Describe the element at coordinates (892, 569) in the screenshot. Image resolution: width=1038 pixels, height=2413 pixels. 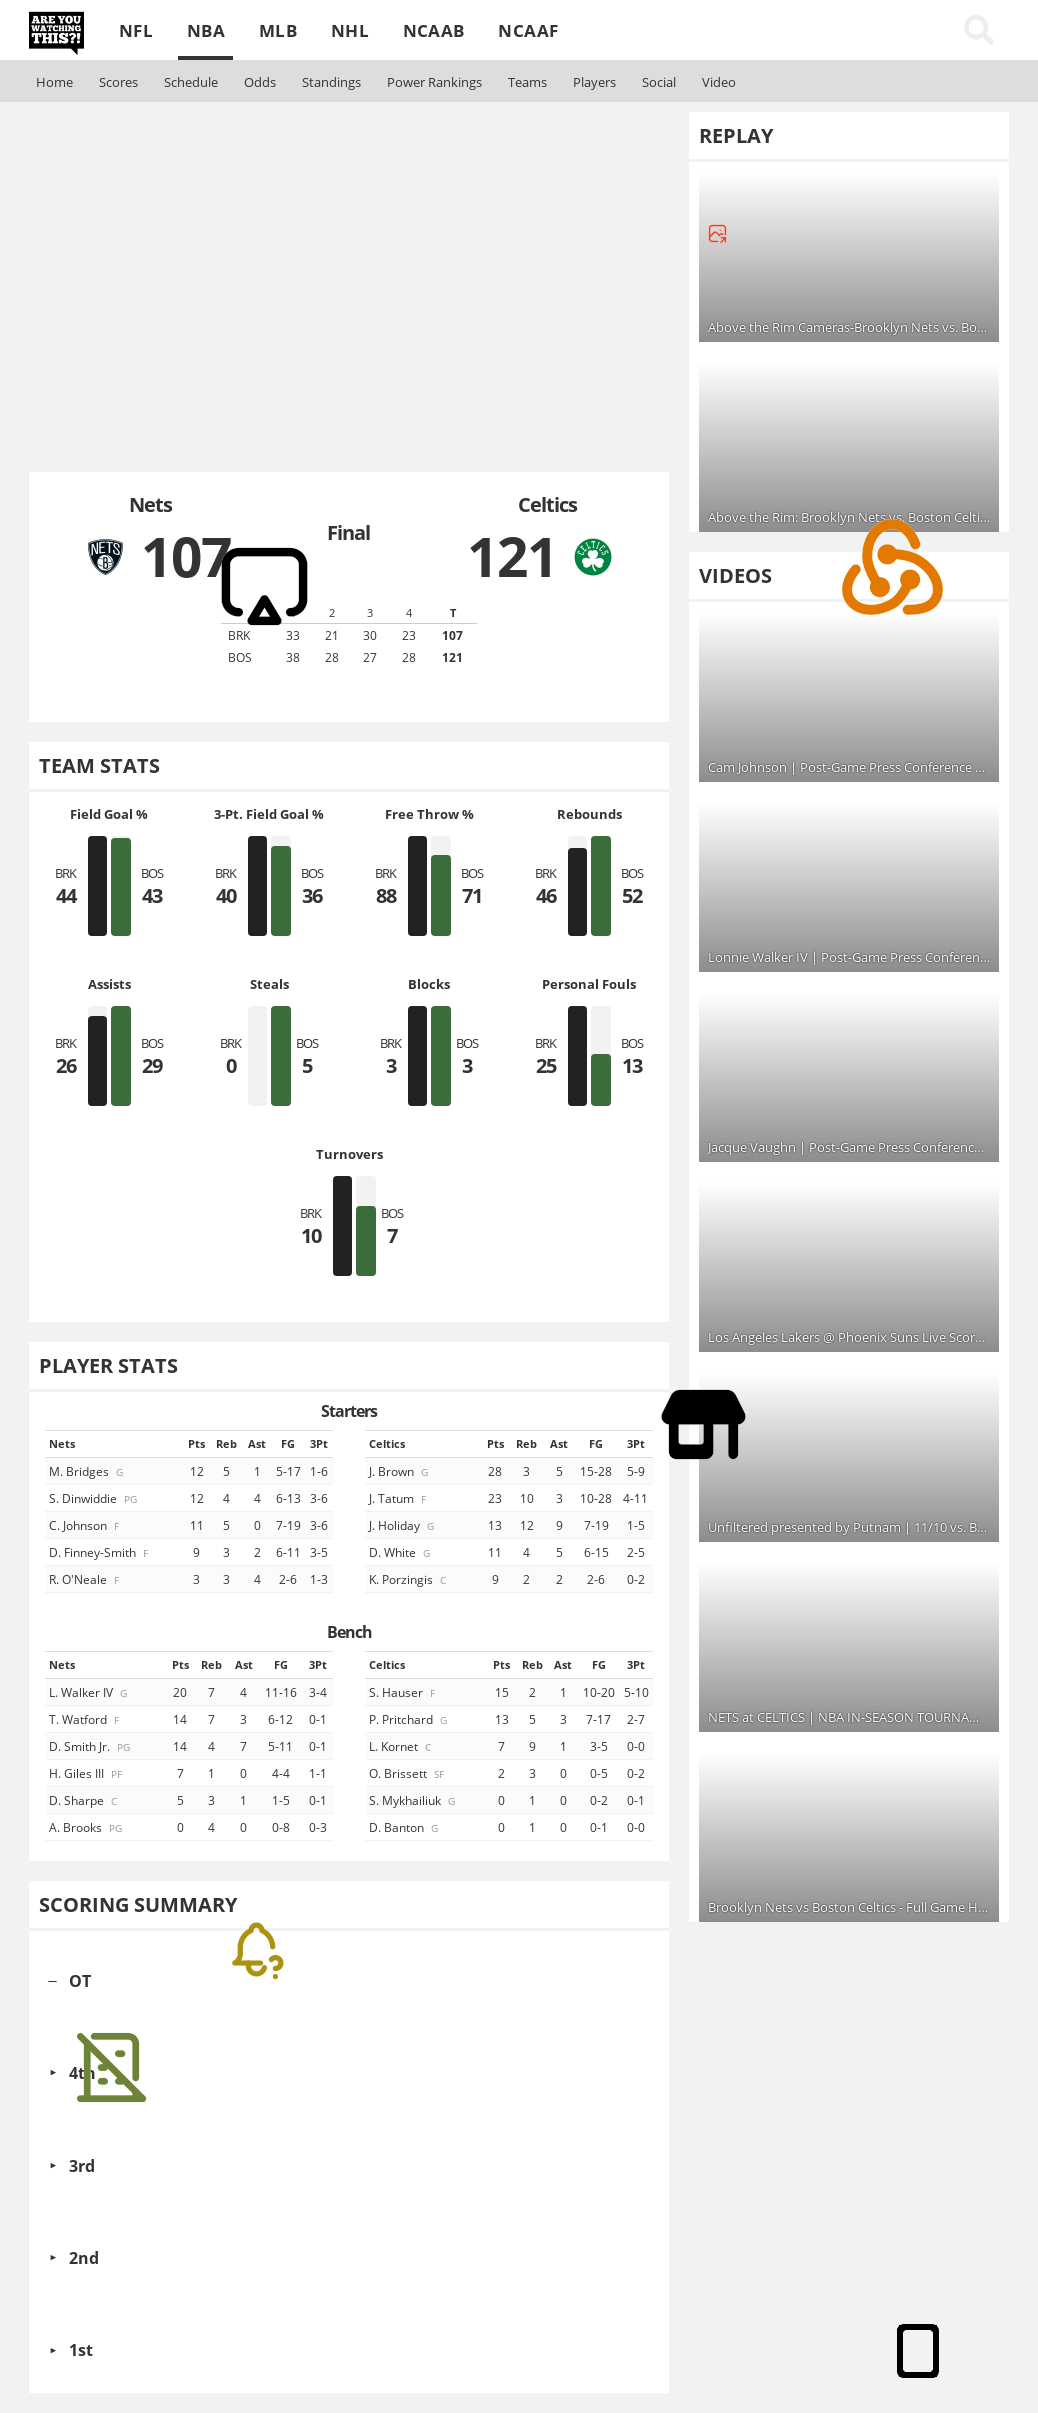
I see `redux state management library logo` at that location.